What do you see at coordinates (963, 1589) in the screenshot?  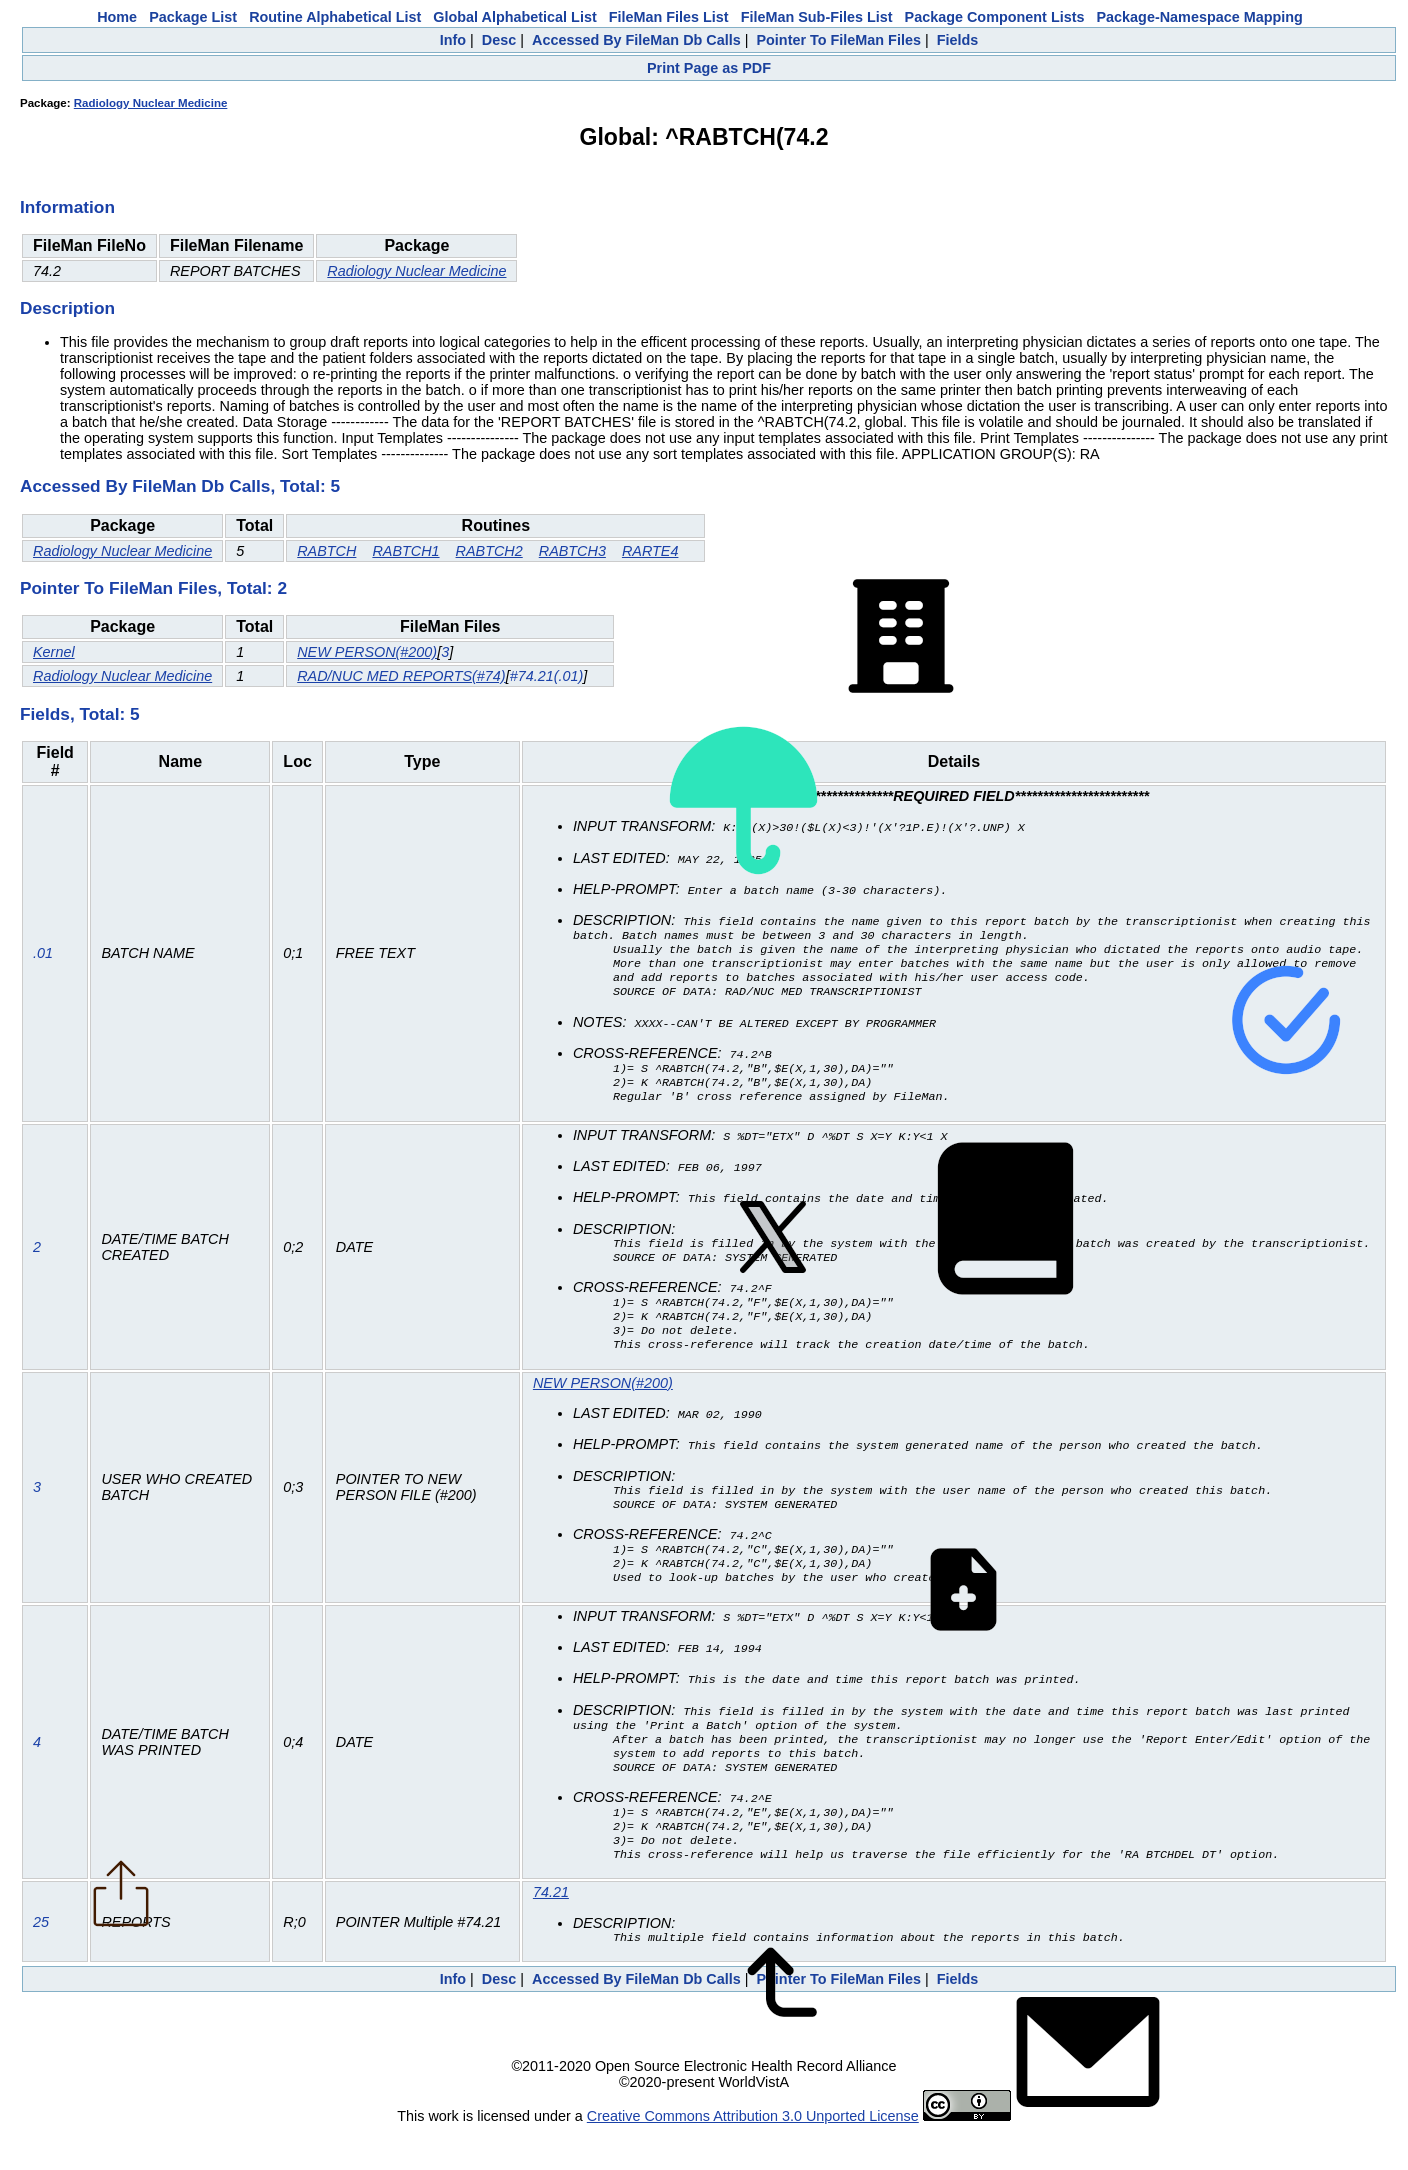 I see `create a new file` at bounding box center [963, 1589].